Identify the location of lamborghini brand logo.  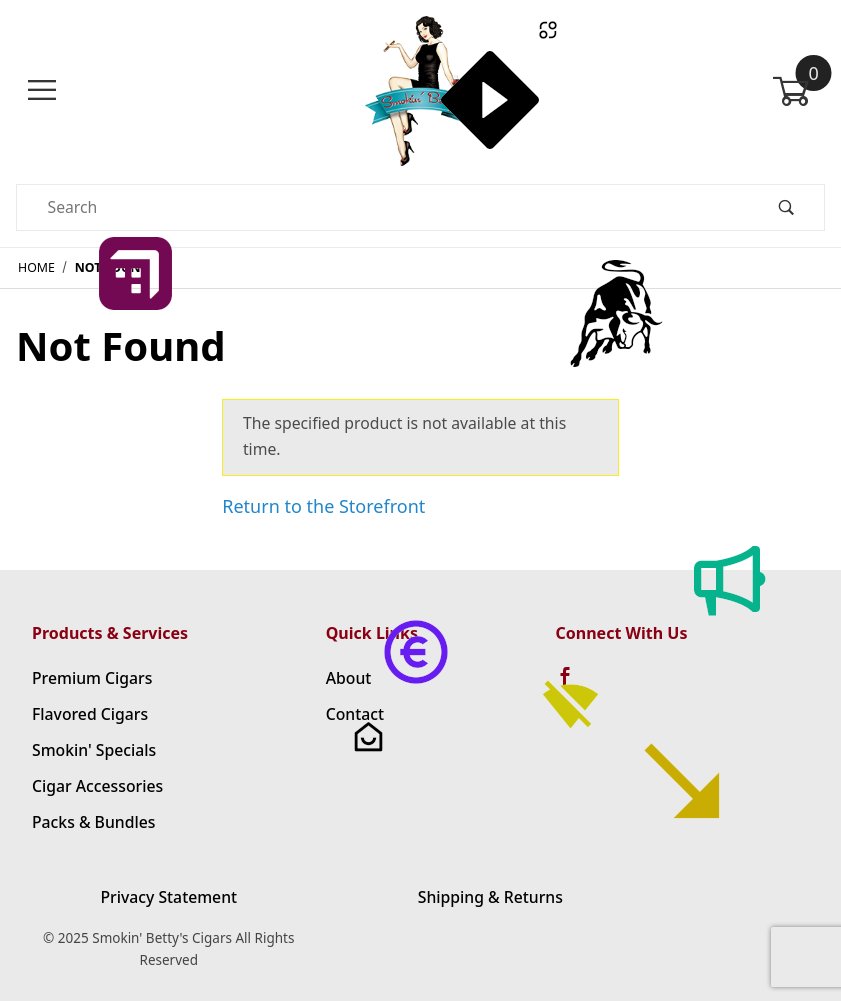
(616, 313).